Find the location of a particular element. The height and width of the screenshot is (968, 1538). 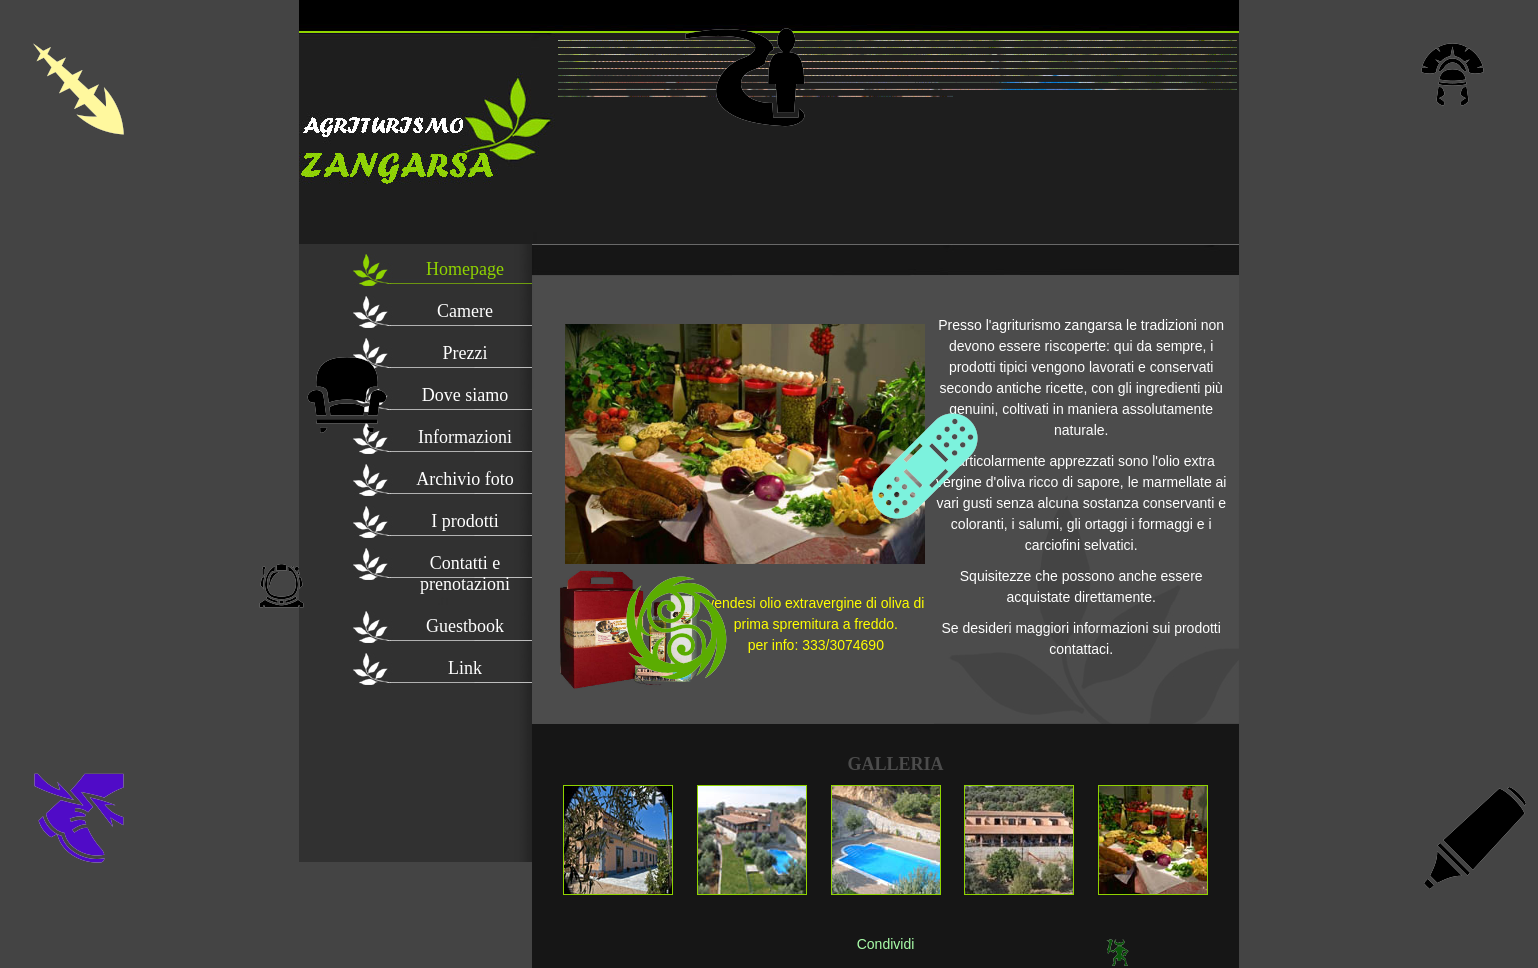

highlight or mark important text is located at coordinates (1475, 838).